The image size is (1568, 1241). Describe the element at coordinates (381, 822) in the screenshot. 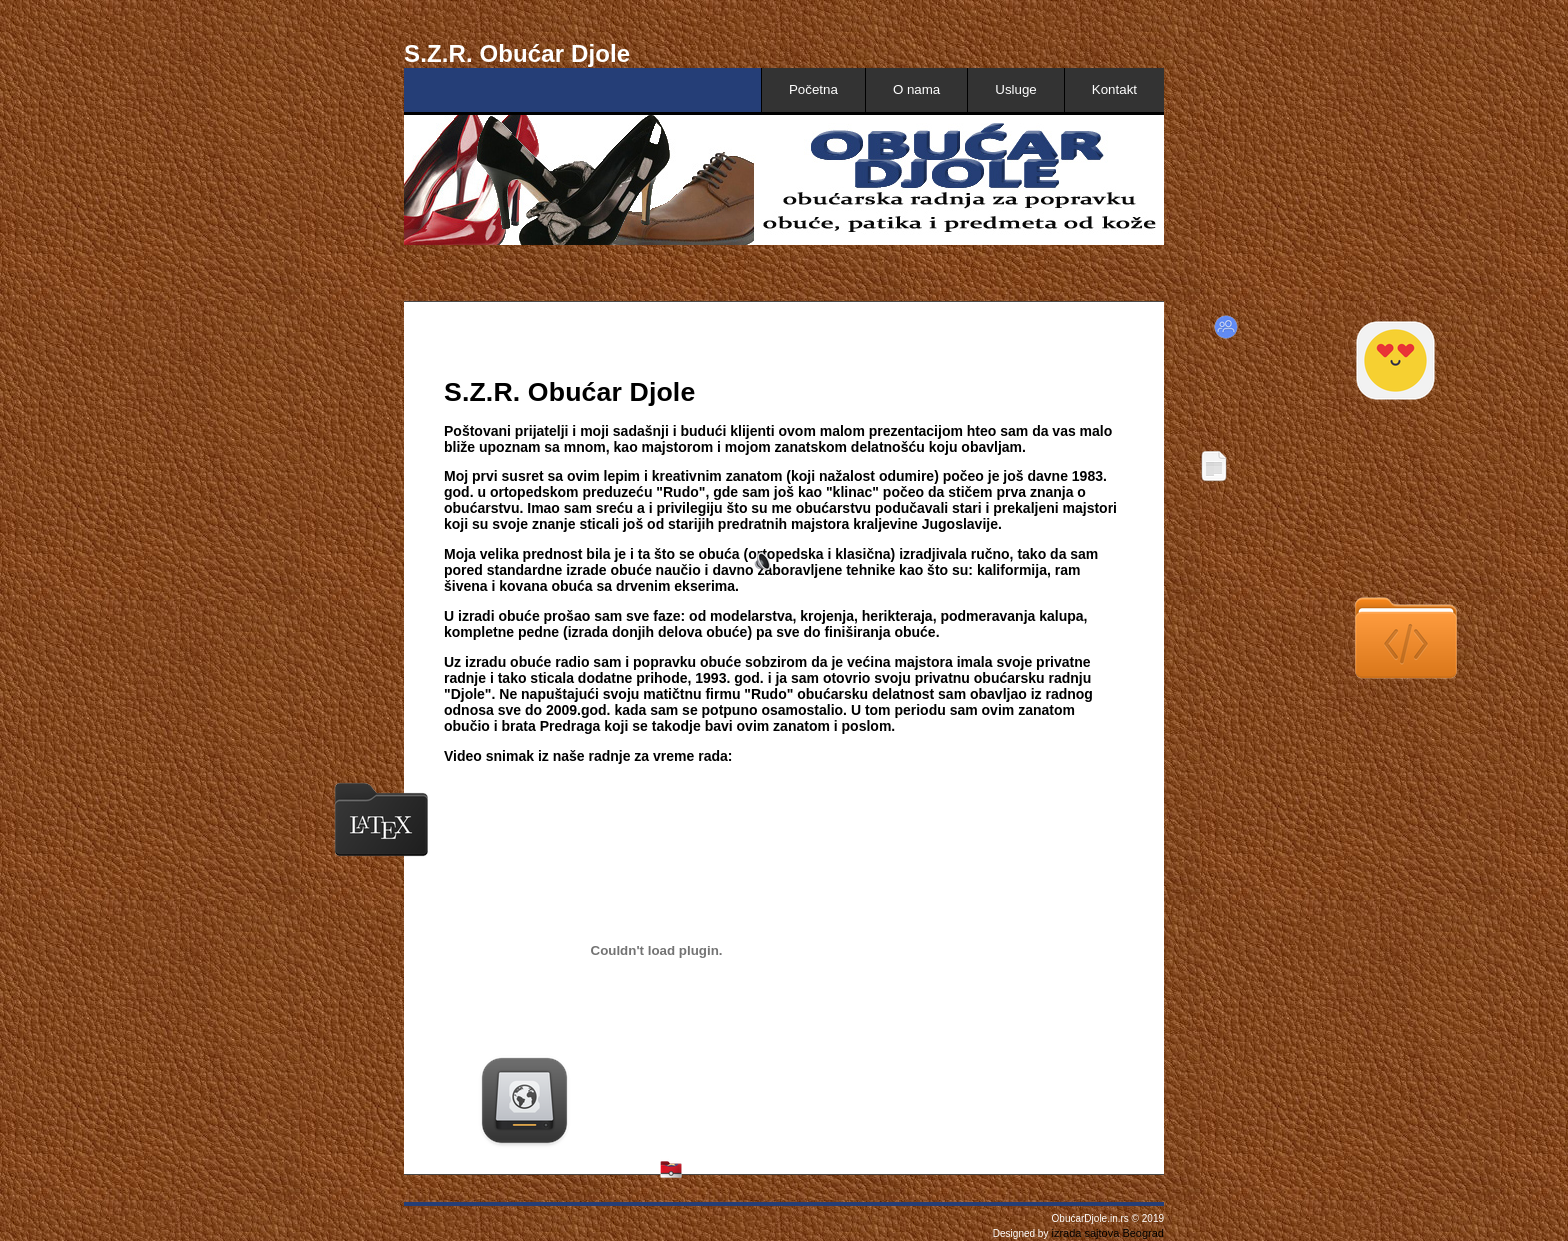

I see `open folder containing LaTeX documents` at that location.